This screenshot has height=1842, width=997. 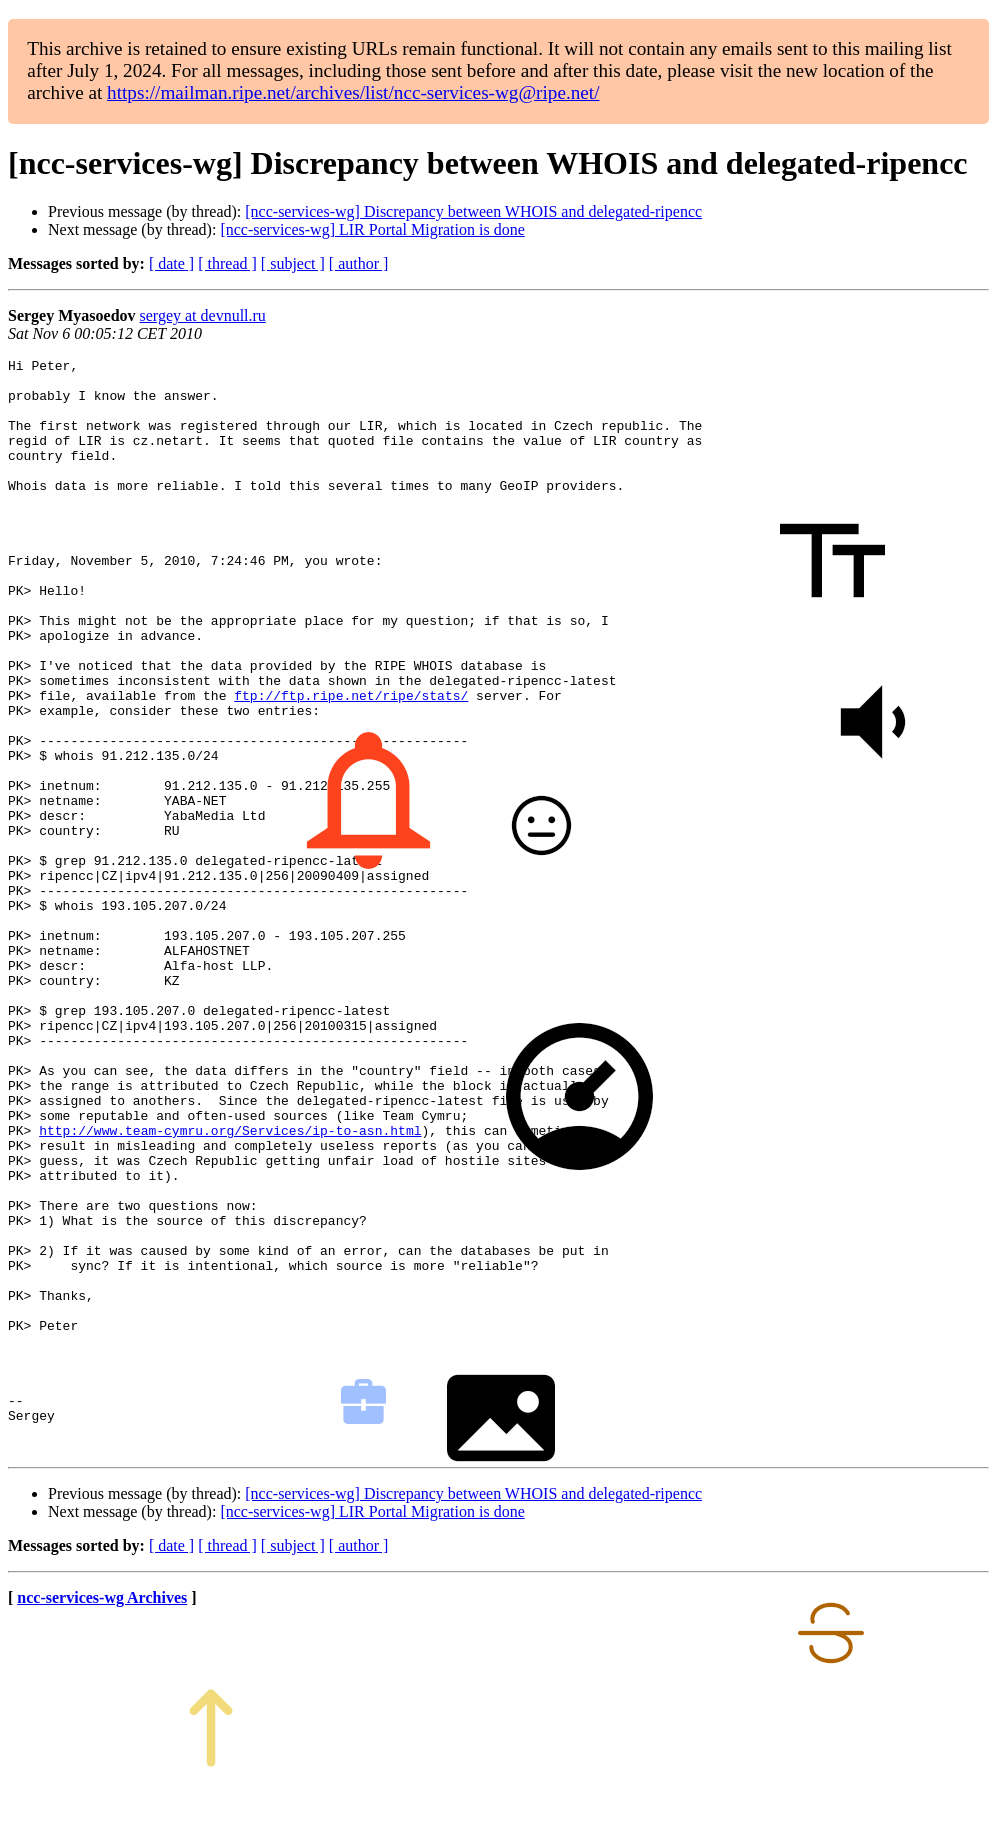 What do you see at coordinates (363, 1401) in the screenshot?
I see `view your portfolio or work samples` at bounding box center [363, 1401].